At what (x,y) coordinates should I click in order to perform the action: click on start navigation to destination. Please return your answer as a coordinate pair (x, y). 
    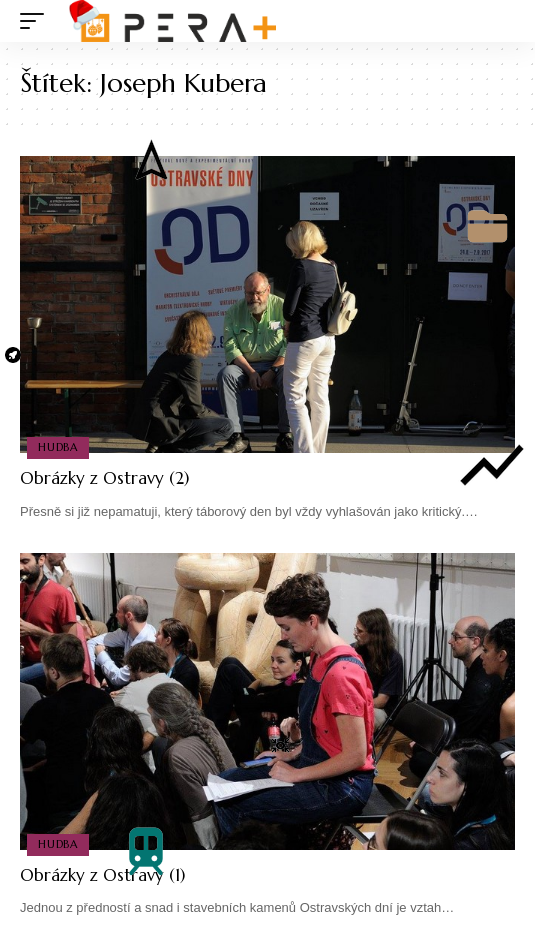
    Looking at the image, I should click on (151, 160).